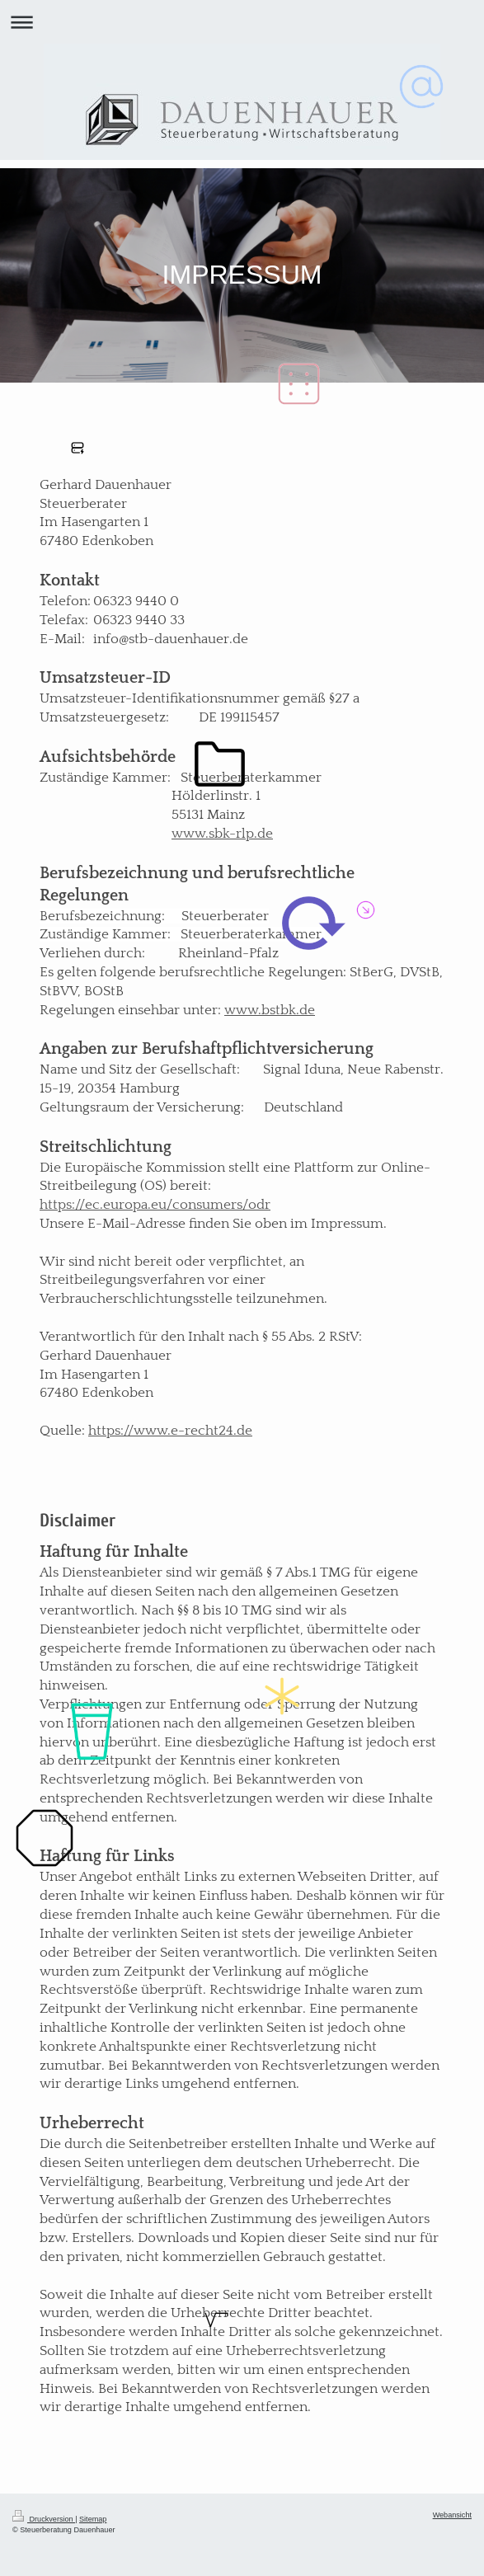  I want to click on refresh the current page or content, so click(312, 923).